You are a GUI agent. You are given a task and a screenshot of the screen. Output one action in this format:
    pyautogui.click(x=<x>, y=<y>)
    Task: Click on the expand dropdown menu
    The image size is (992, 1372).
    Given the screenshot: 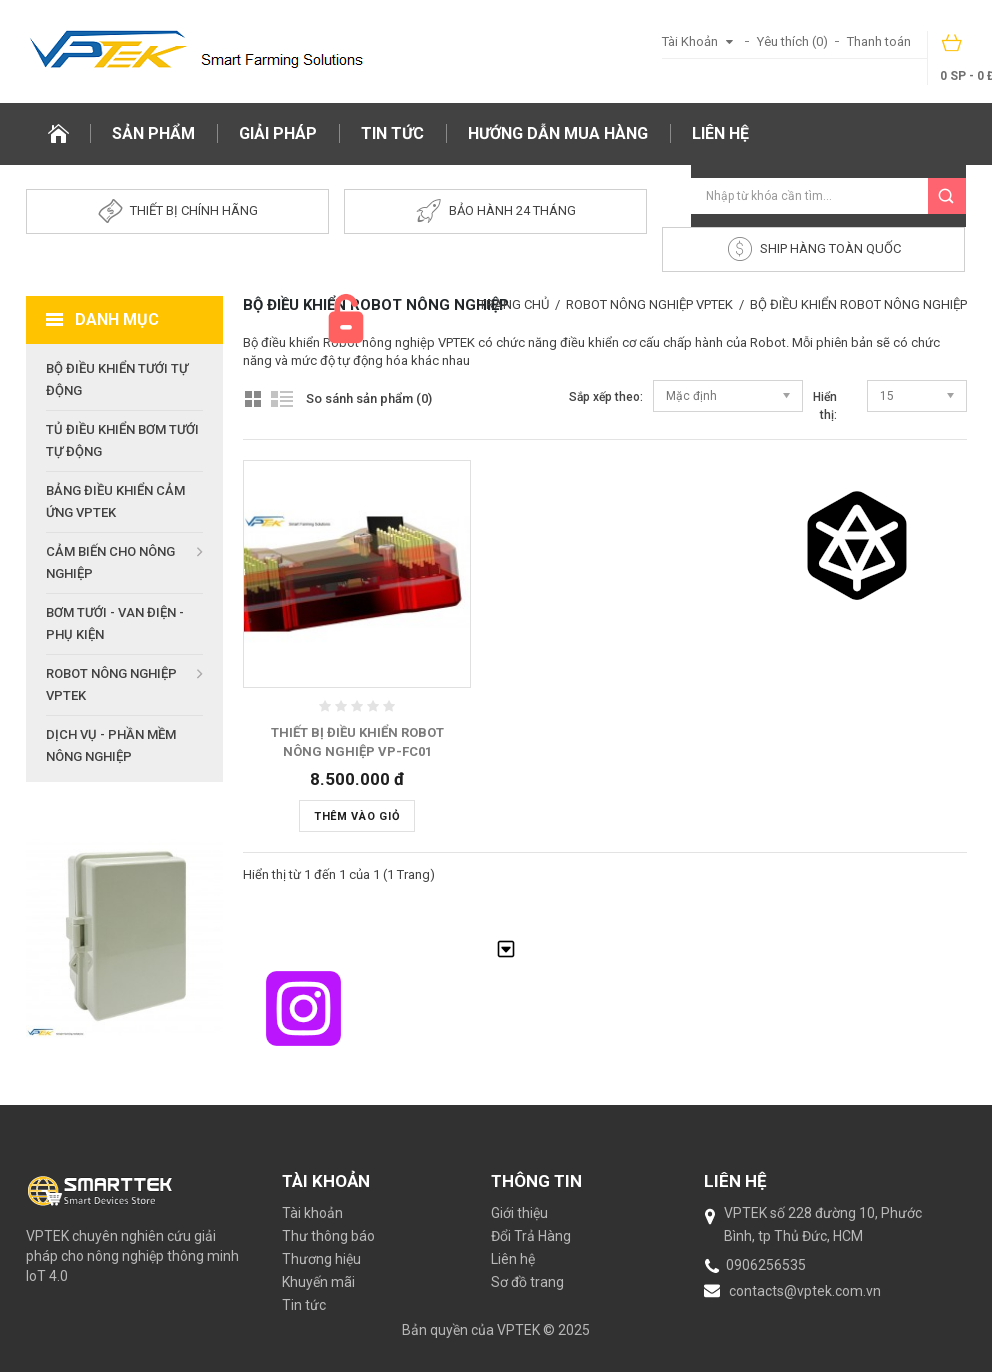 What is the action you would take?
    pyautogui.click(x=506, y=949)
    